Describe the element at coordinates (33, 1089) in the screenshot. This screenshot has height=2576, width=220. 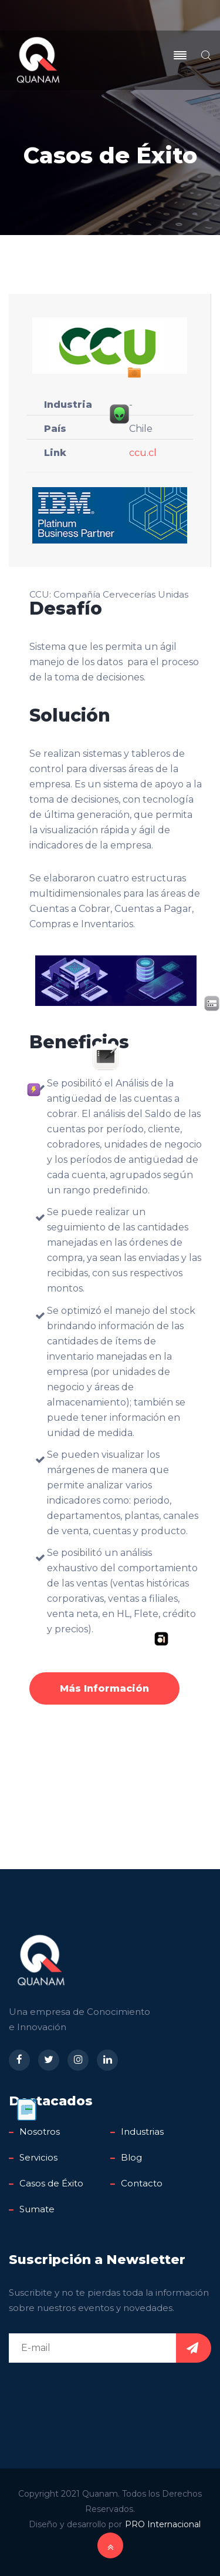
I see `open keypunch typing practice app` at that location.